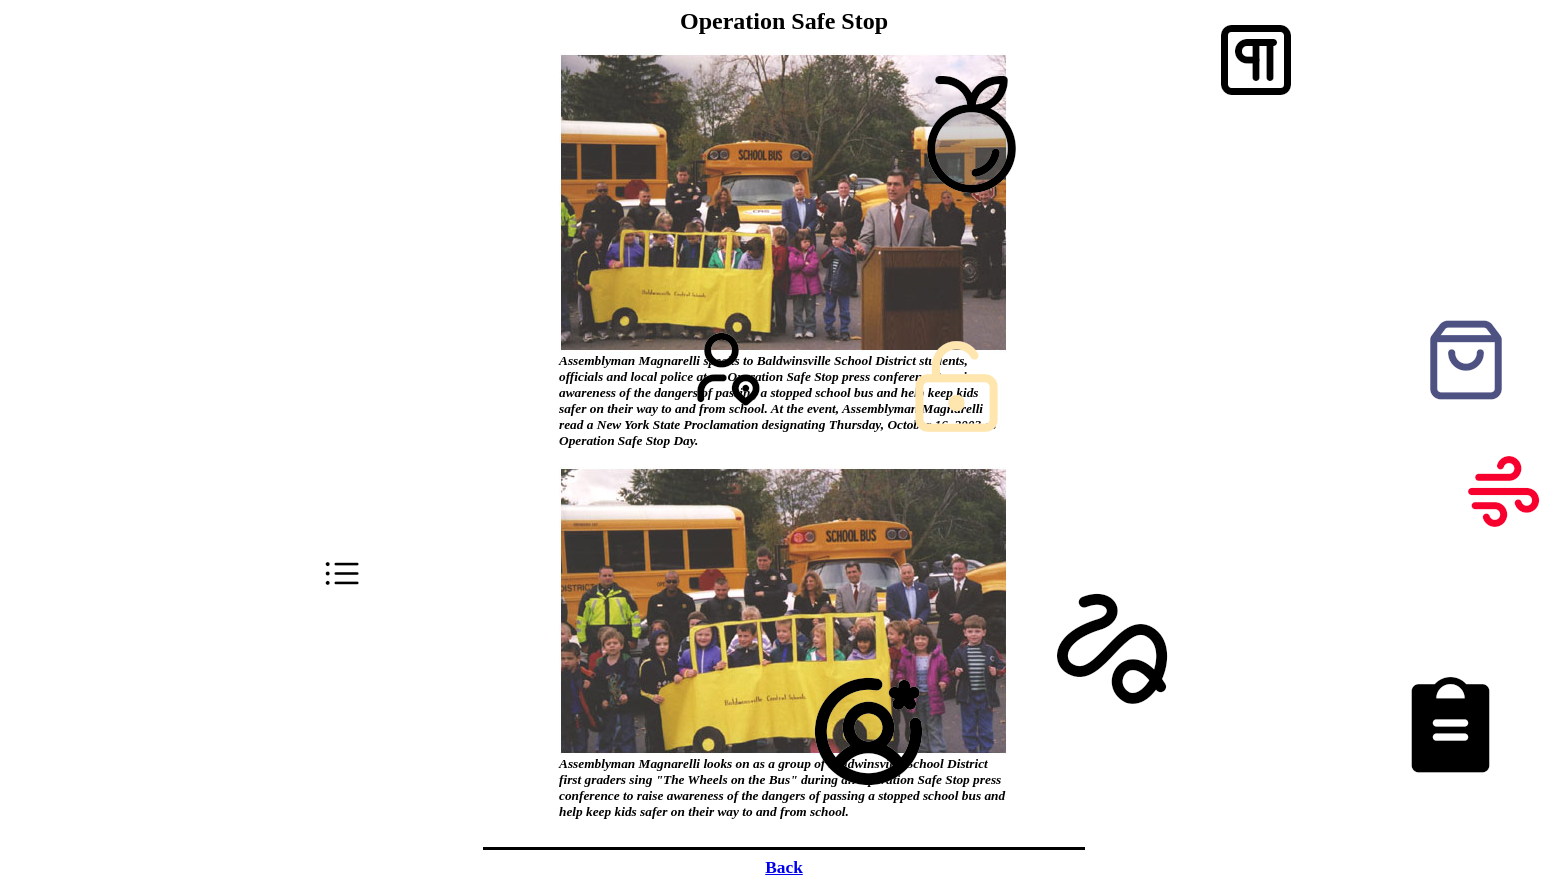  What do you see at coordinates (1466, 360) in the screenshot?
I see `view your shopping cart` at bounding box center [1466, 360].